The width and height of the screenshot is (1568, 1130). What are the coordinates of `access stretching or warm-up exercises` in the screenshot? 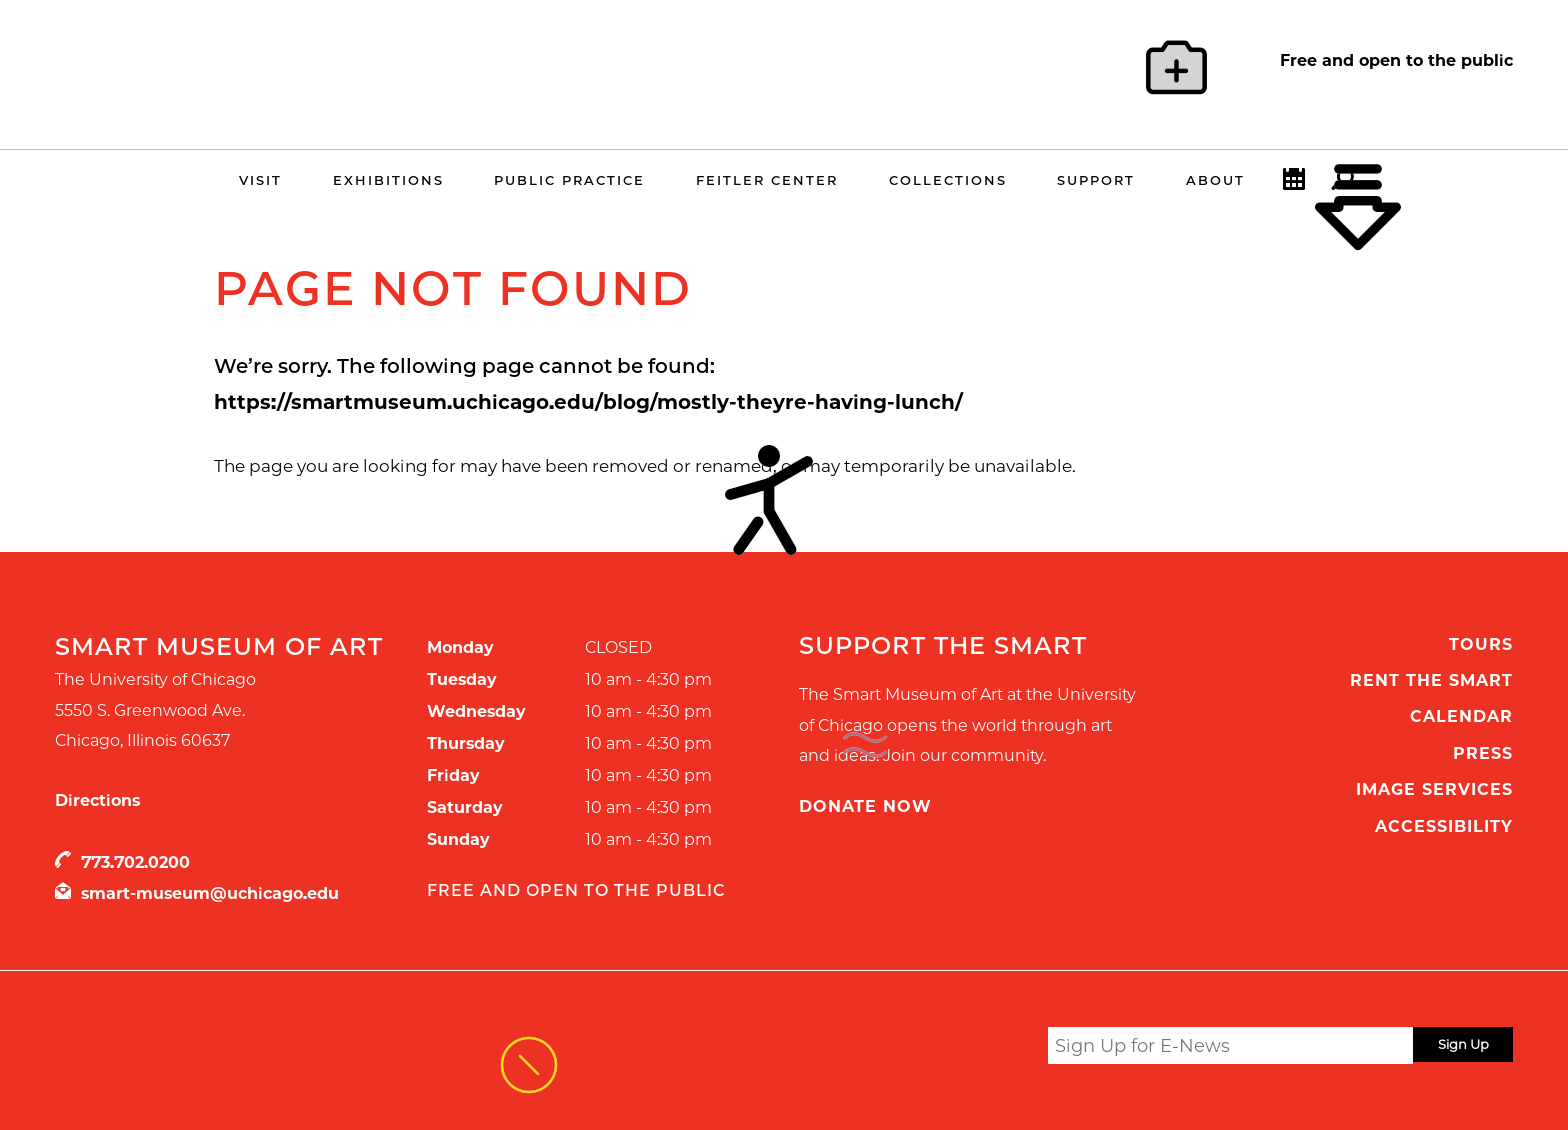 It's located at (769, 500).